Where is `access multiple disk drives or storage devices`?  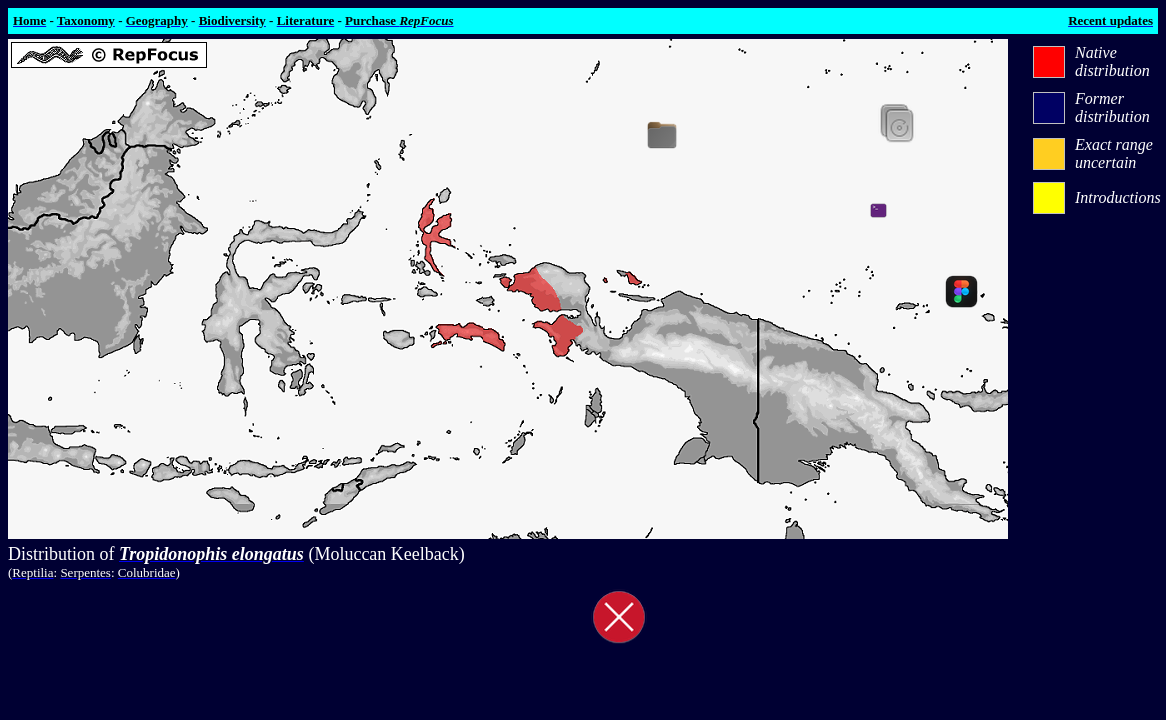 access multiple disk drives or storage devices is located at coordinates (897, 123).